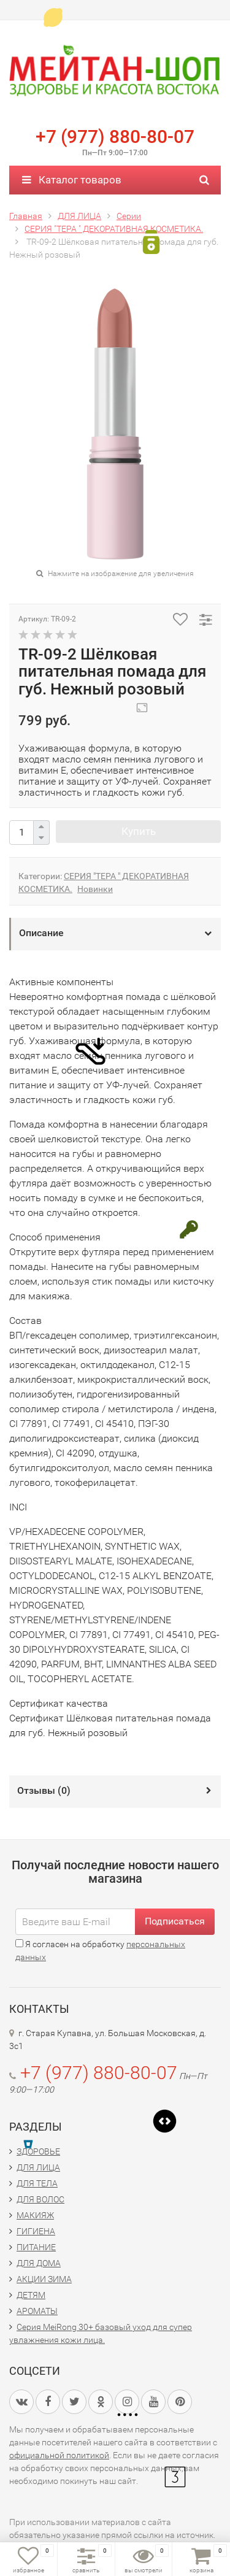 This screenshot has height=2576, width=230. I want to click on indicates dairy or milk product category, so click(151, 242).